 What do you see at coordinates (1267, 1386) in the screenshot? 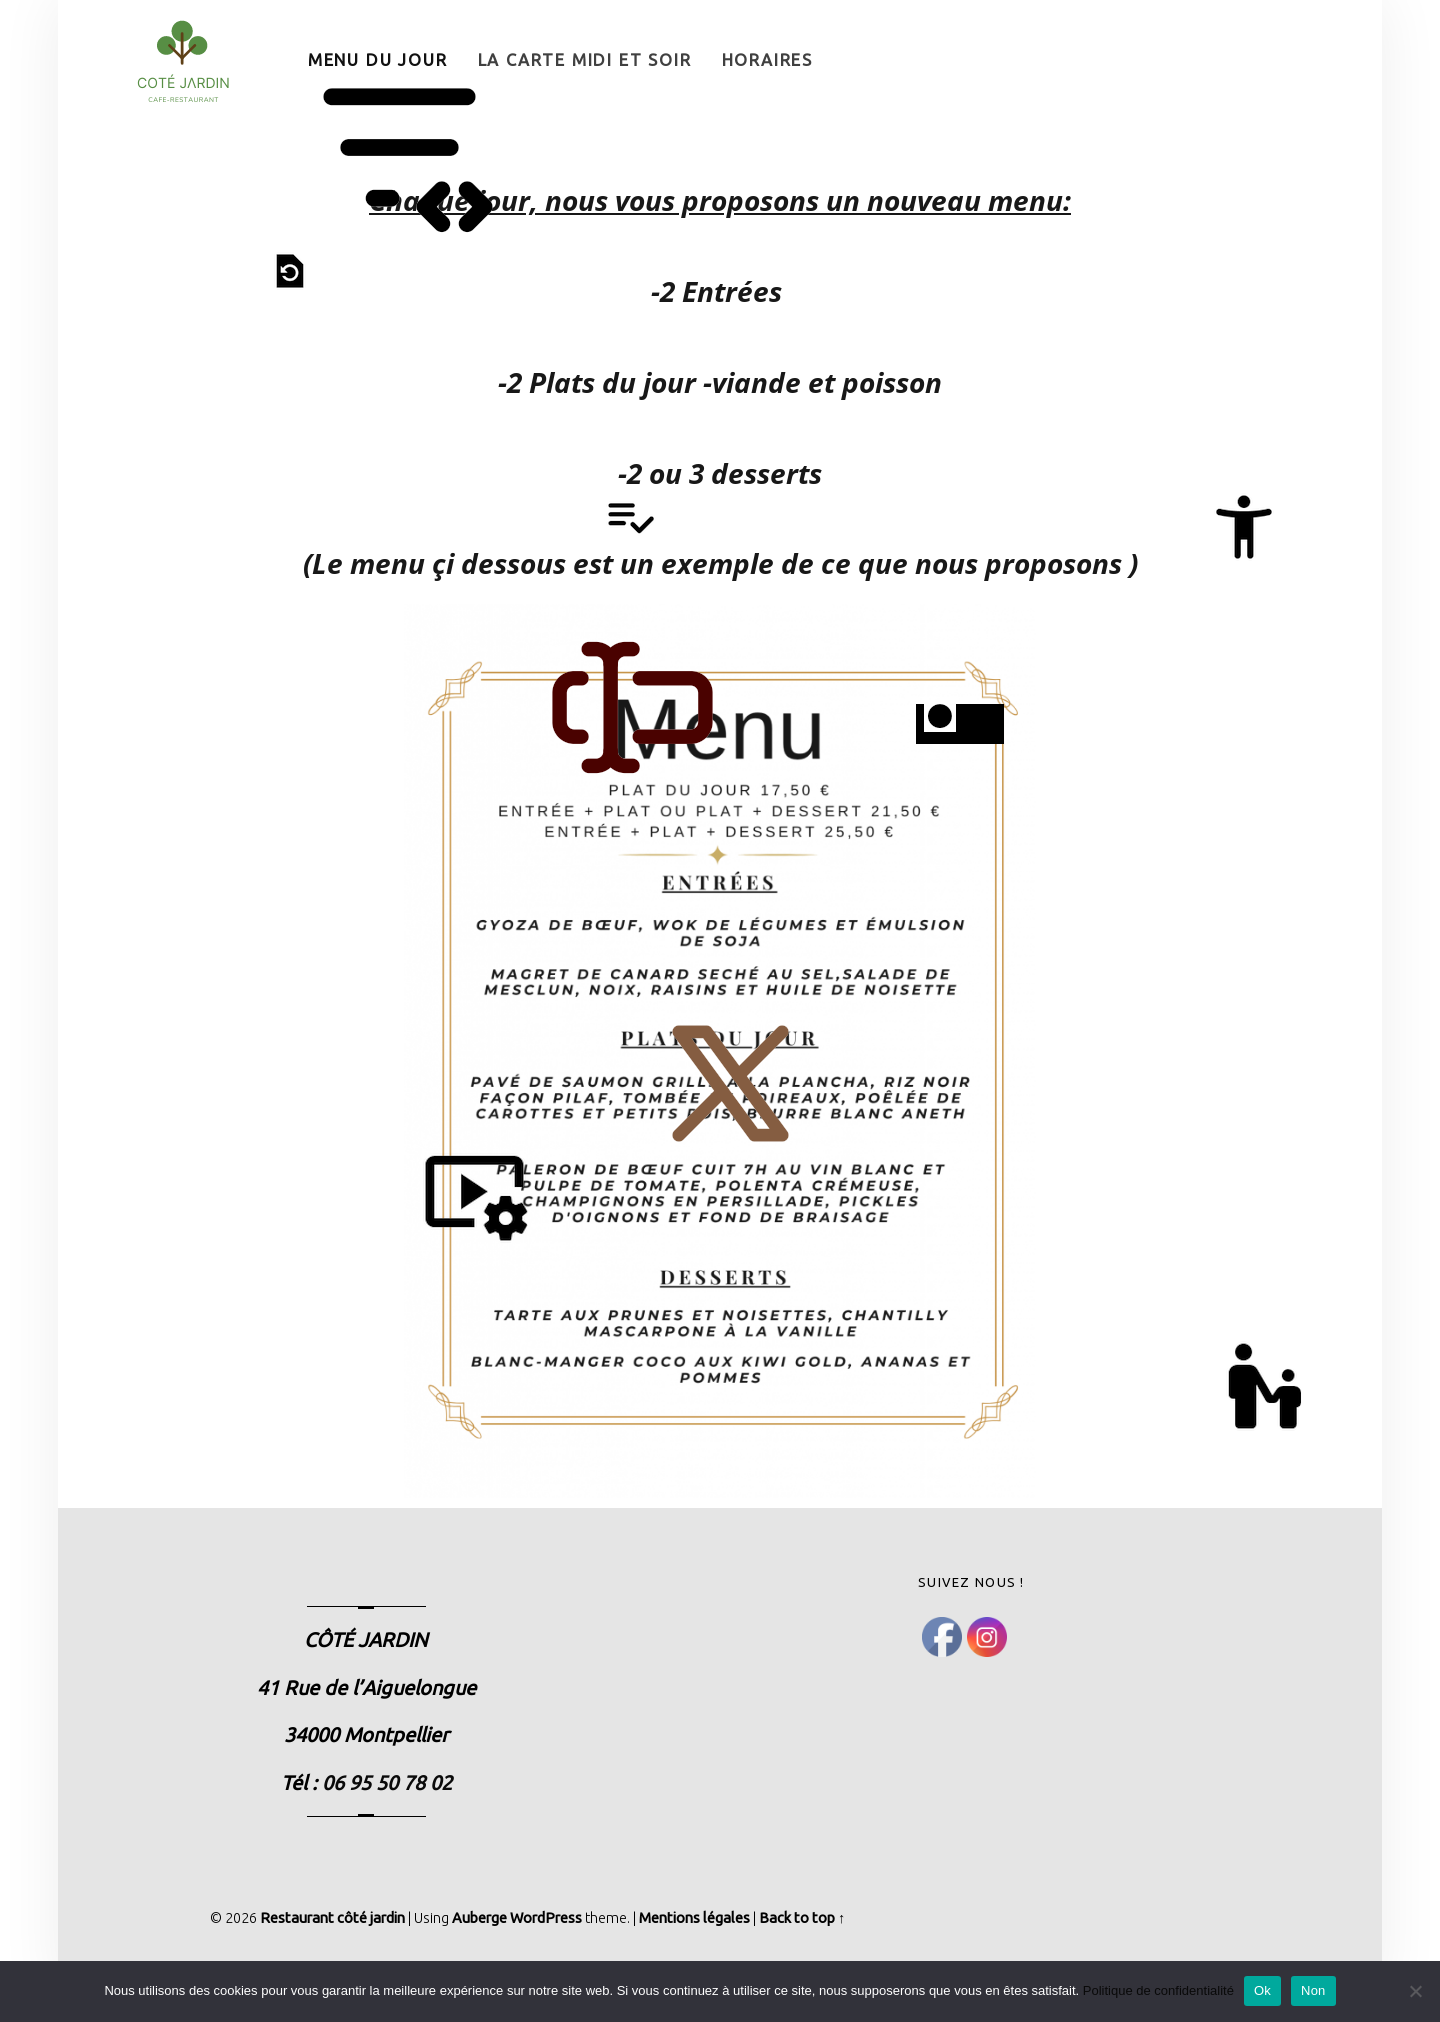
I see `indicates child supervision required` at bounding box center [1267, 1386].